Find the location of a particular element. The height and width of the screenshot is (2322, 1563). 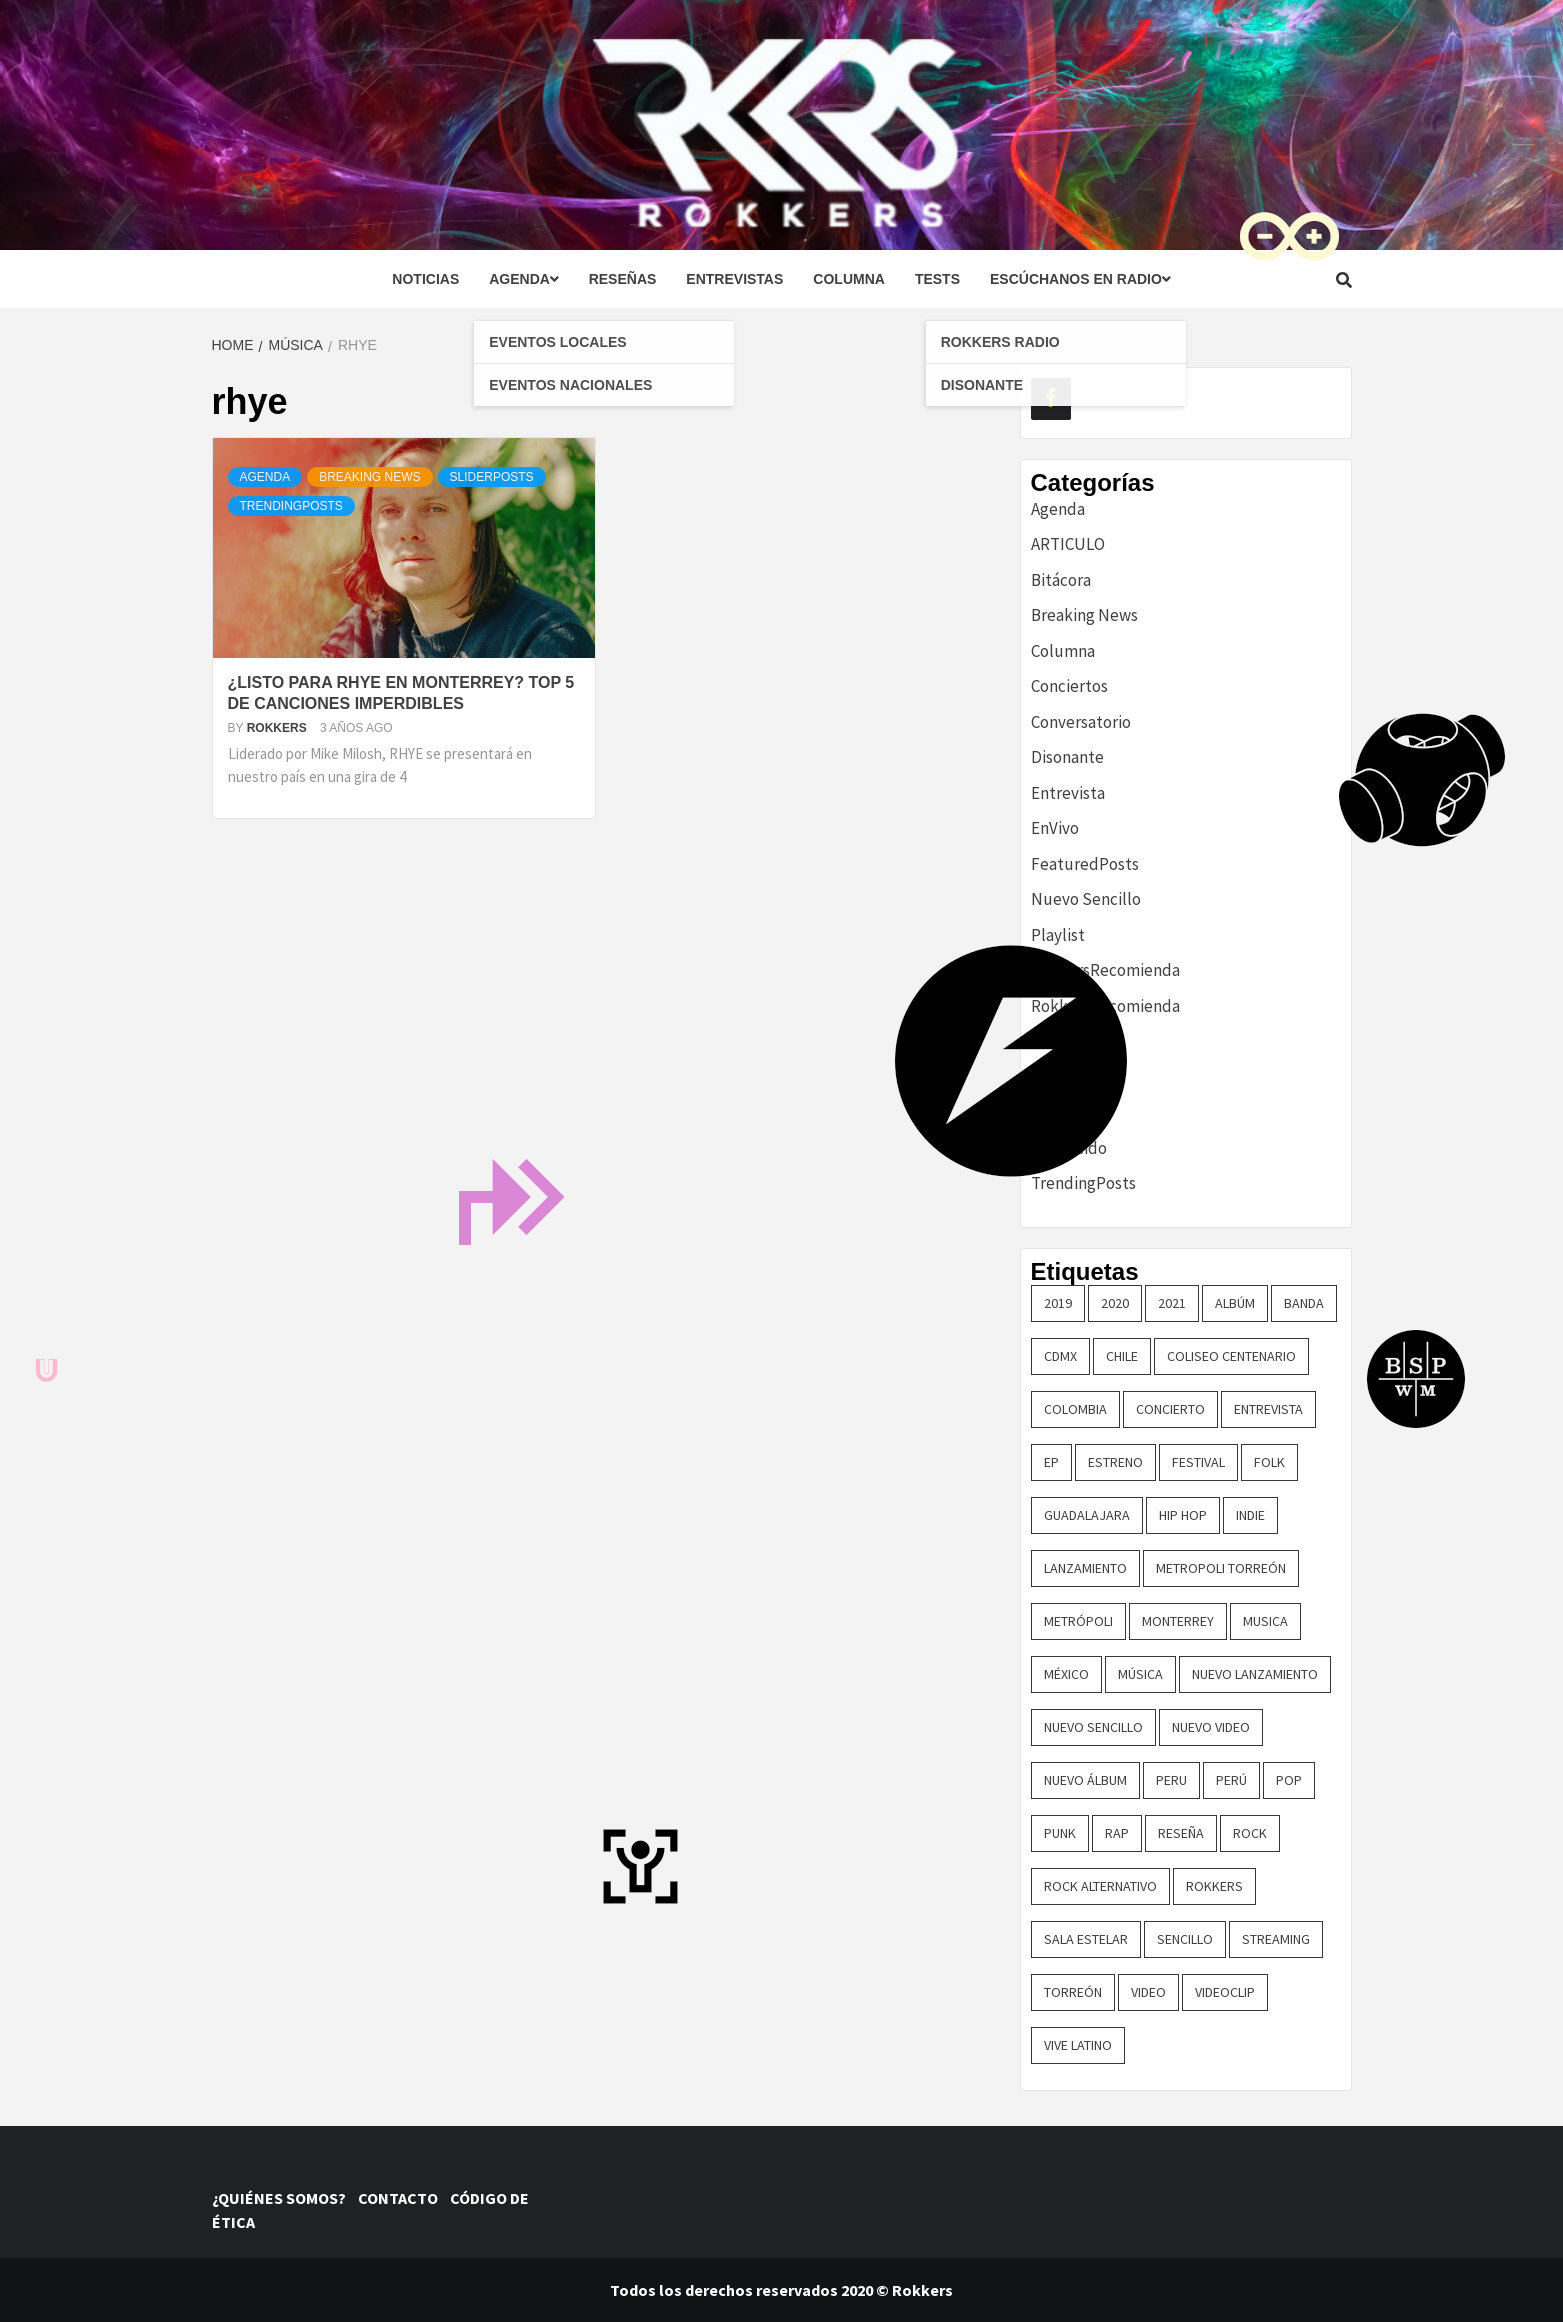

FastAPI framework branding or integration is located at coordinates (1011, 1061).